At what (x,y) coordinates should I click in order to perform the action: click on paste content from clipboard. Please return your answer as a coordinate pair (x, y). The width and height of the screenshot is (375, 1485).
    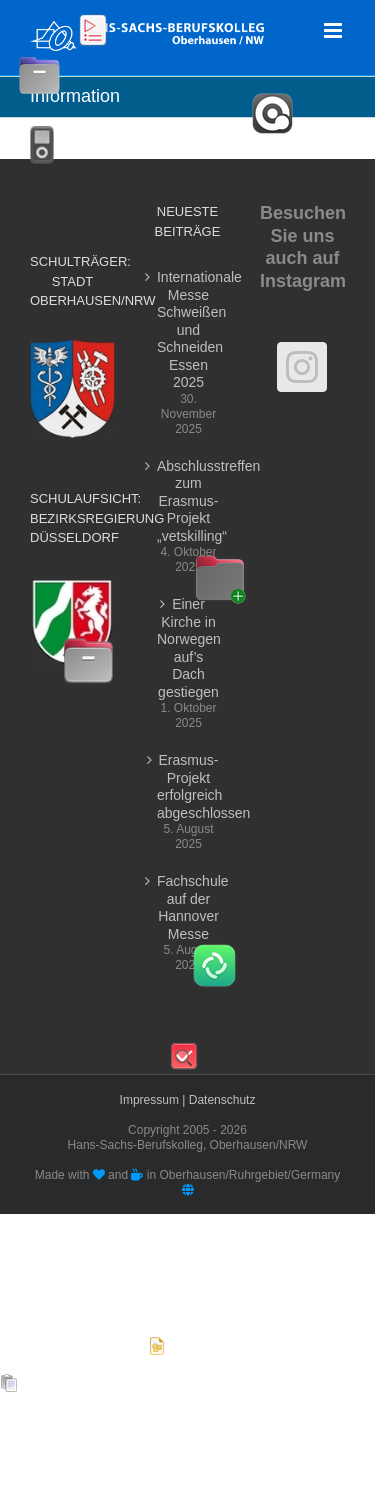
    Looking at the image, I should click on (9, 1383).